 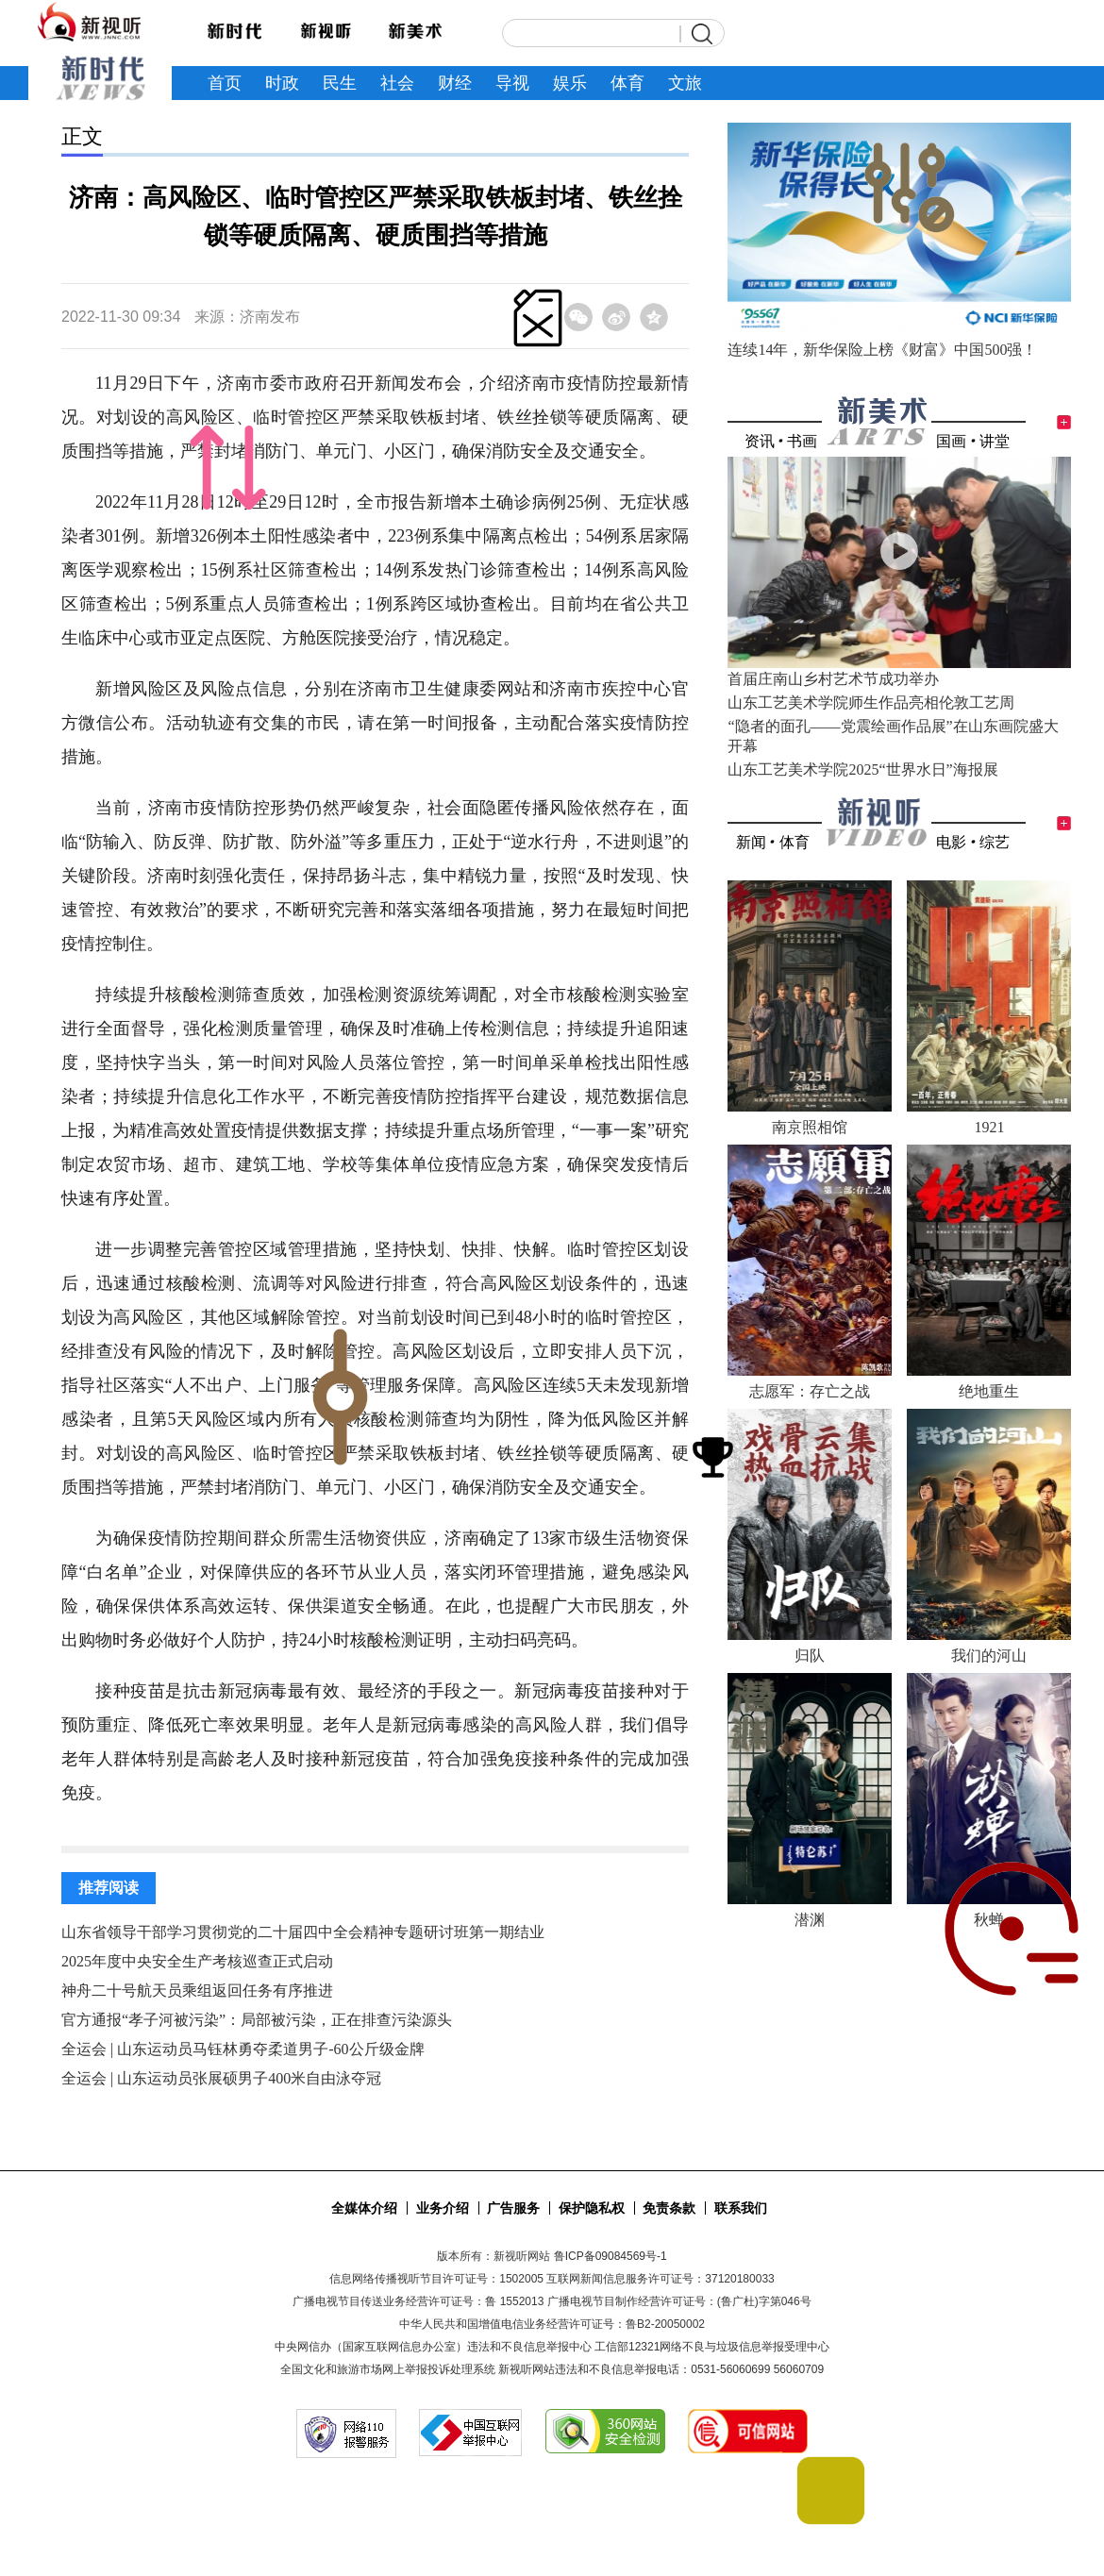 I want to click on view issue tracking history, so click(x=1012, y=1929).